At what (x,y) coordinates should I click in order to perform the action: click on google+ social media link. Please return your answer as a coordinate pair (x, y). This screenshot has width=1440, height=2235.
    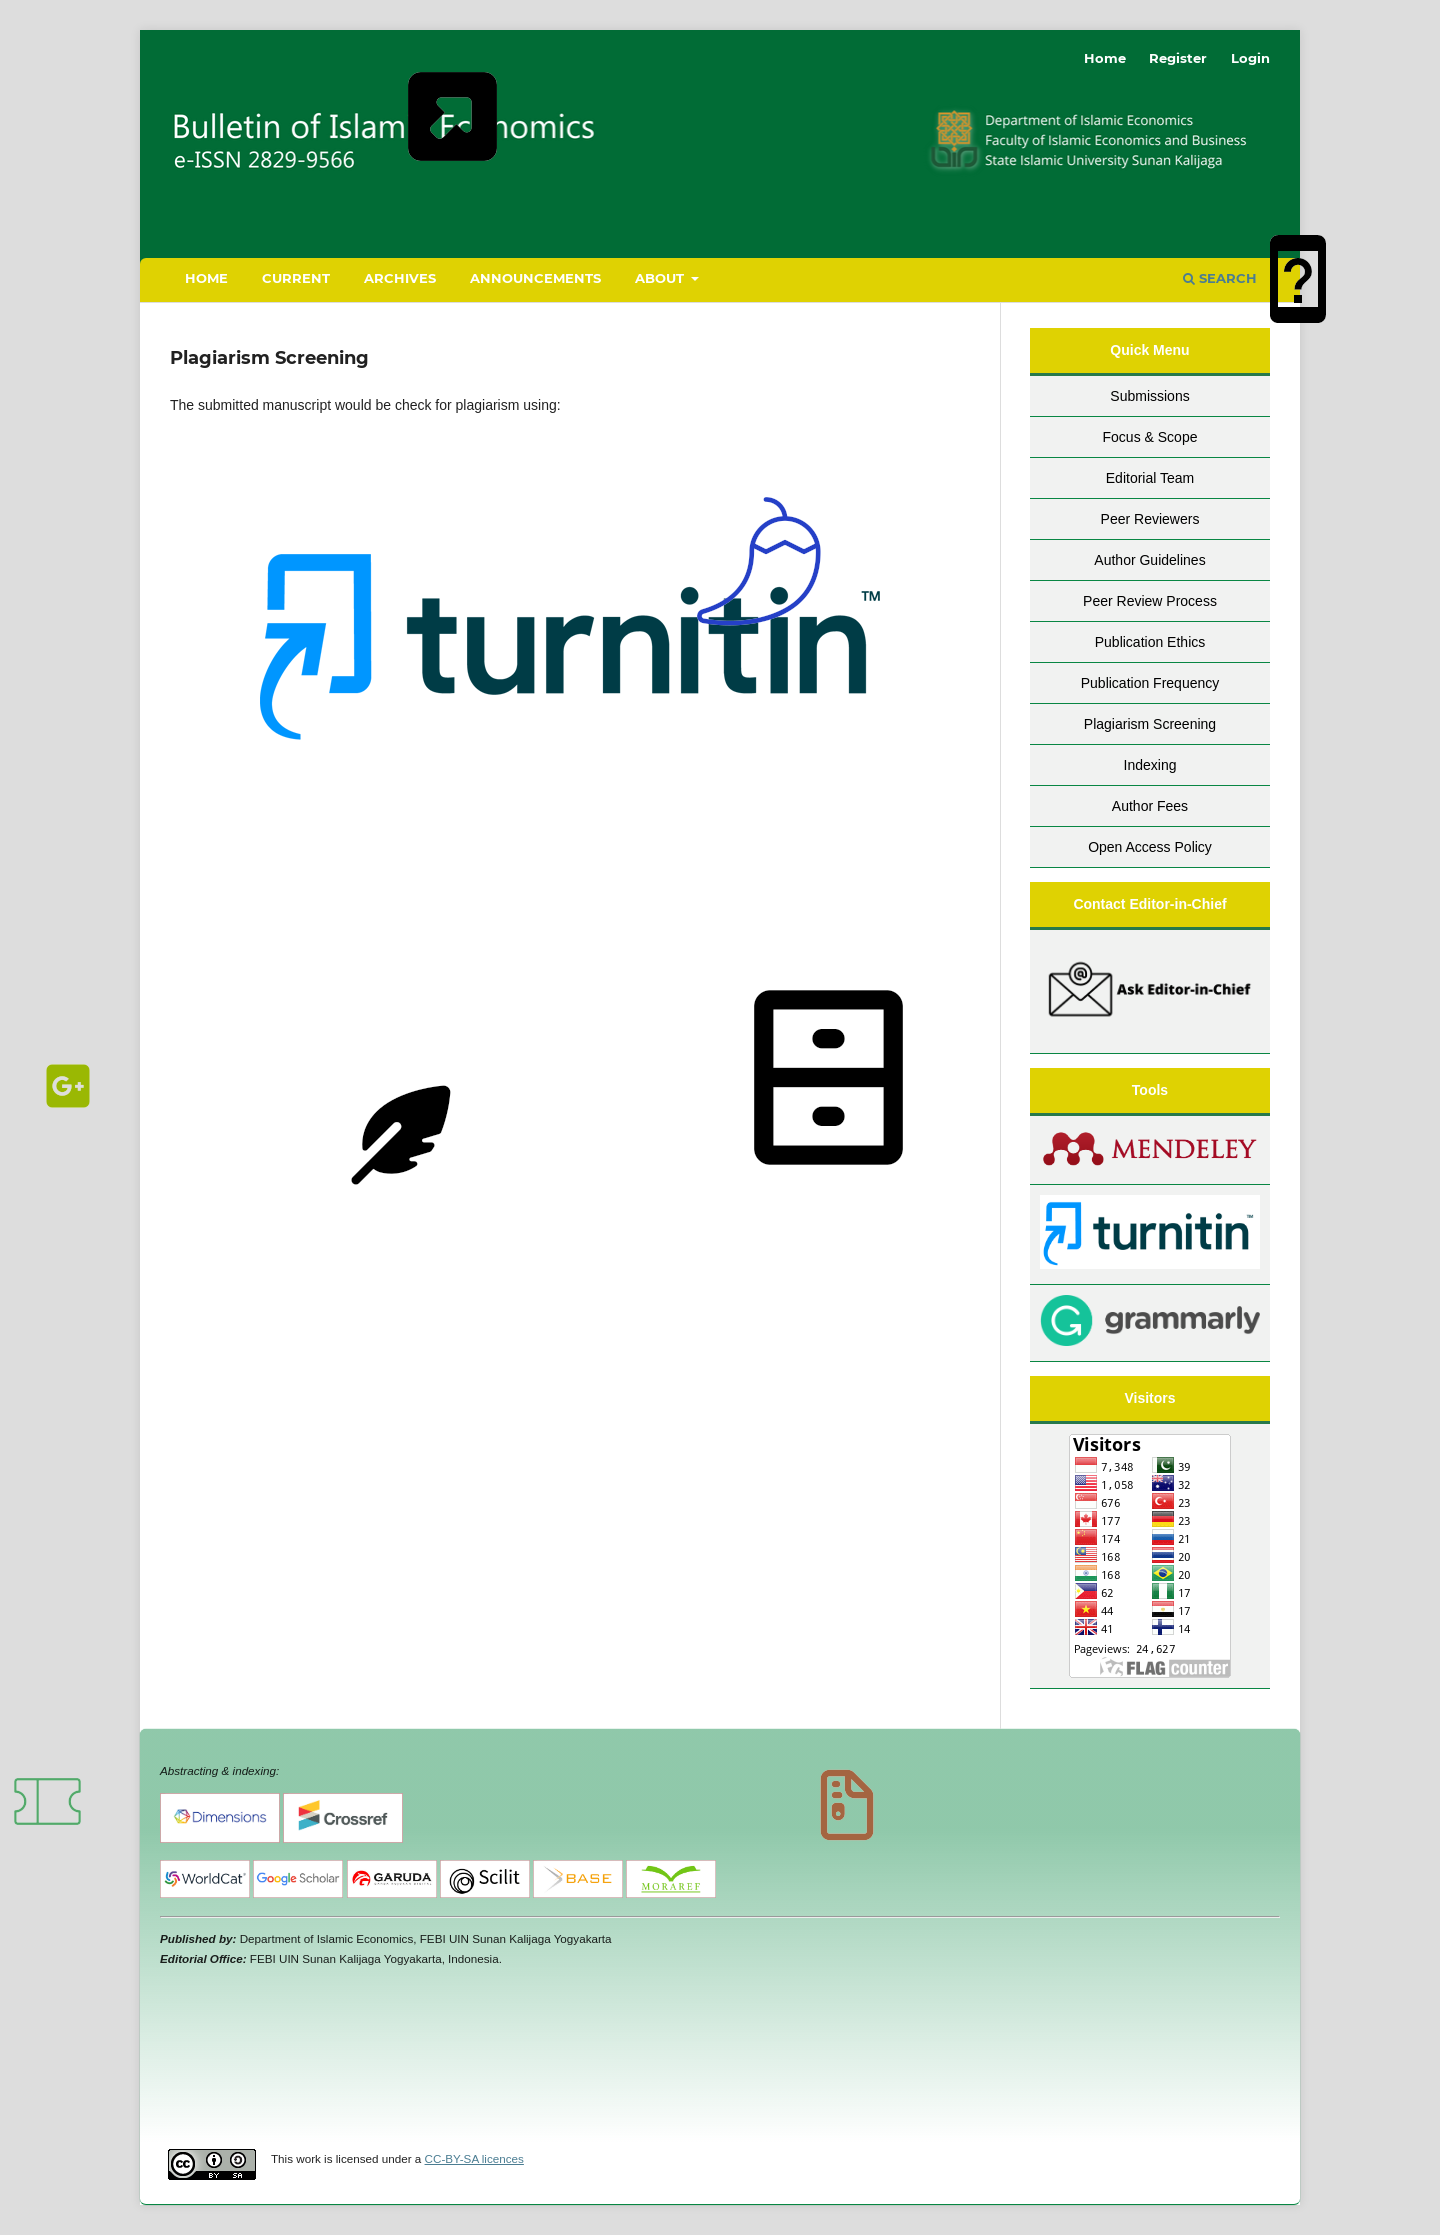
    Looking at the image, I should click on (68, 1086).